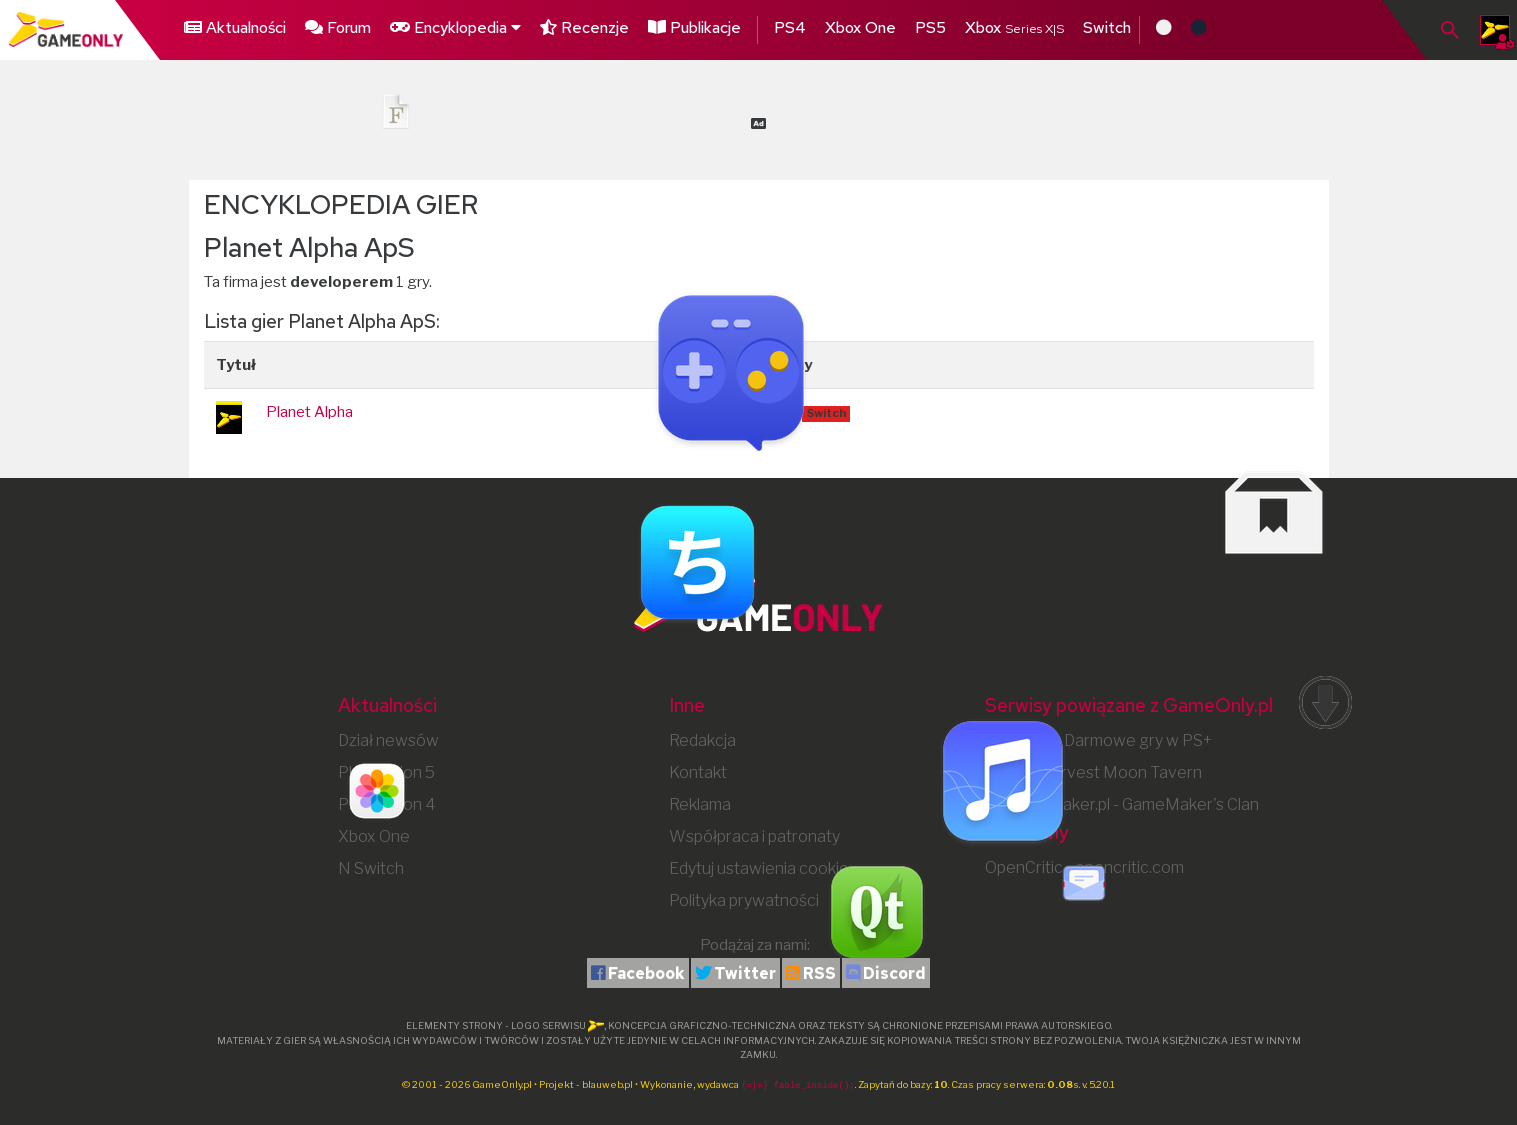  Describe the element at coordinates (1003, 781) in the screenshot. I see `open audacity audio editor` at that location.